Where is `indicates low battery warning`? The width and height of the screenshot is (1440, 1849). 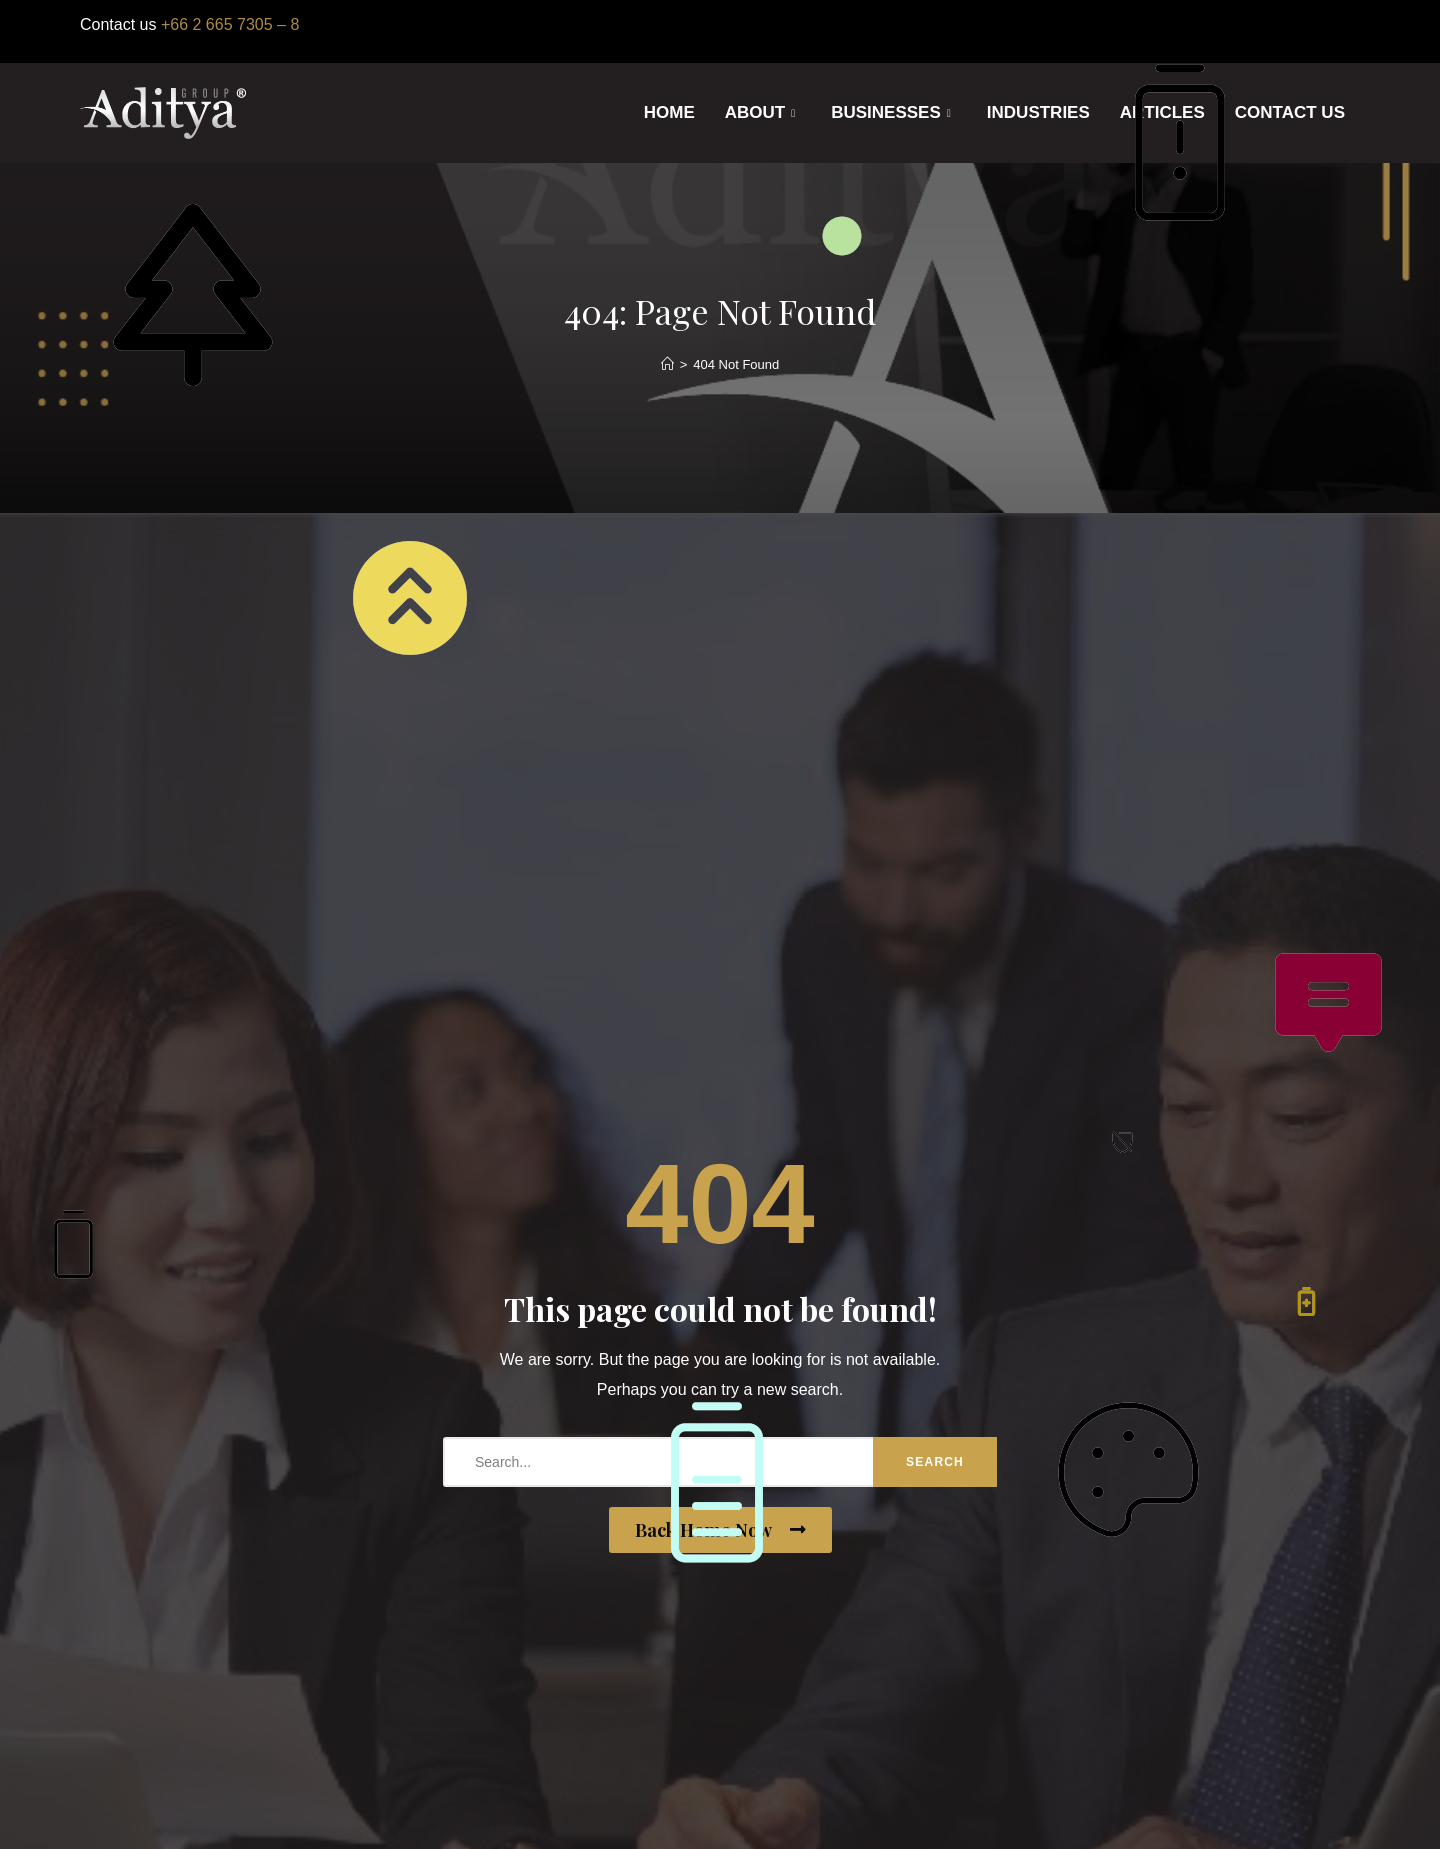
indicates low battery warning is located at coordinates (1180, 145).